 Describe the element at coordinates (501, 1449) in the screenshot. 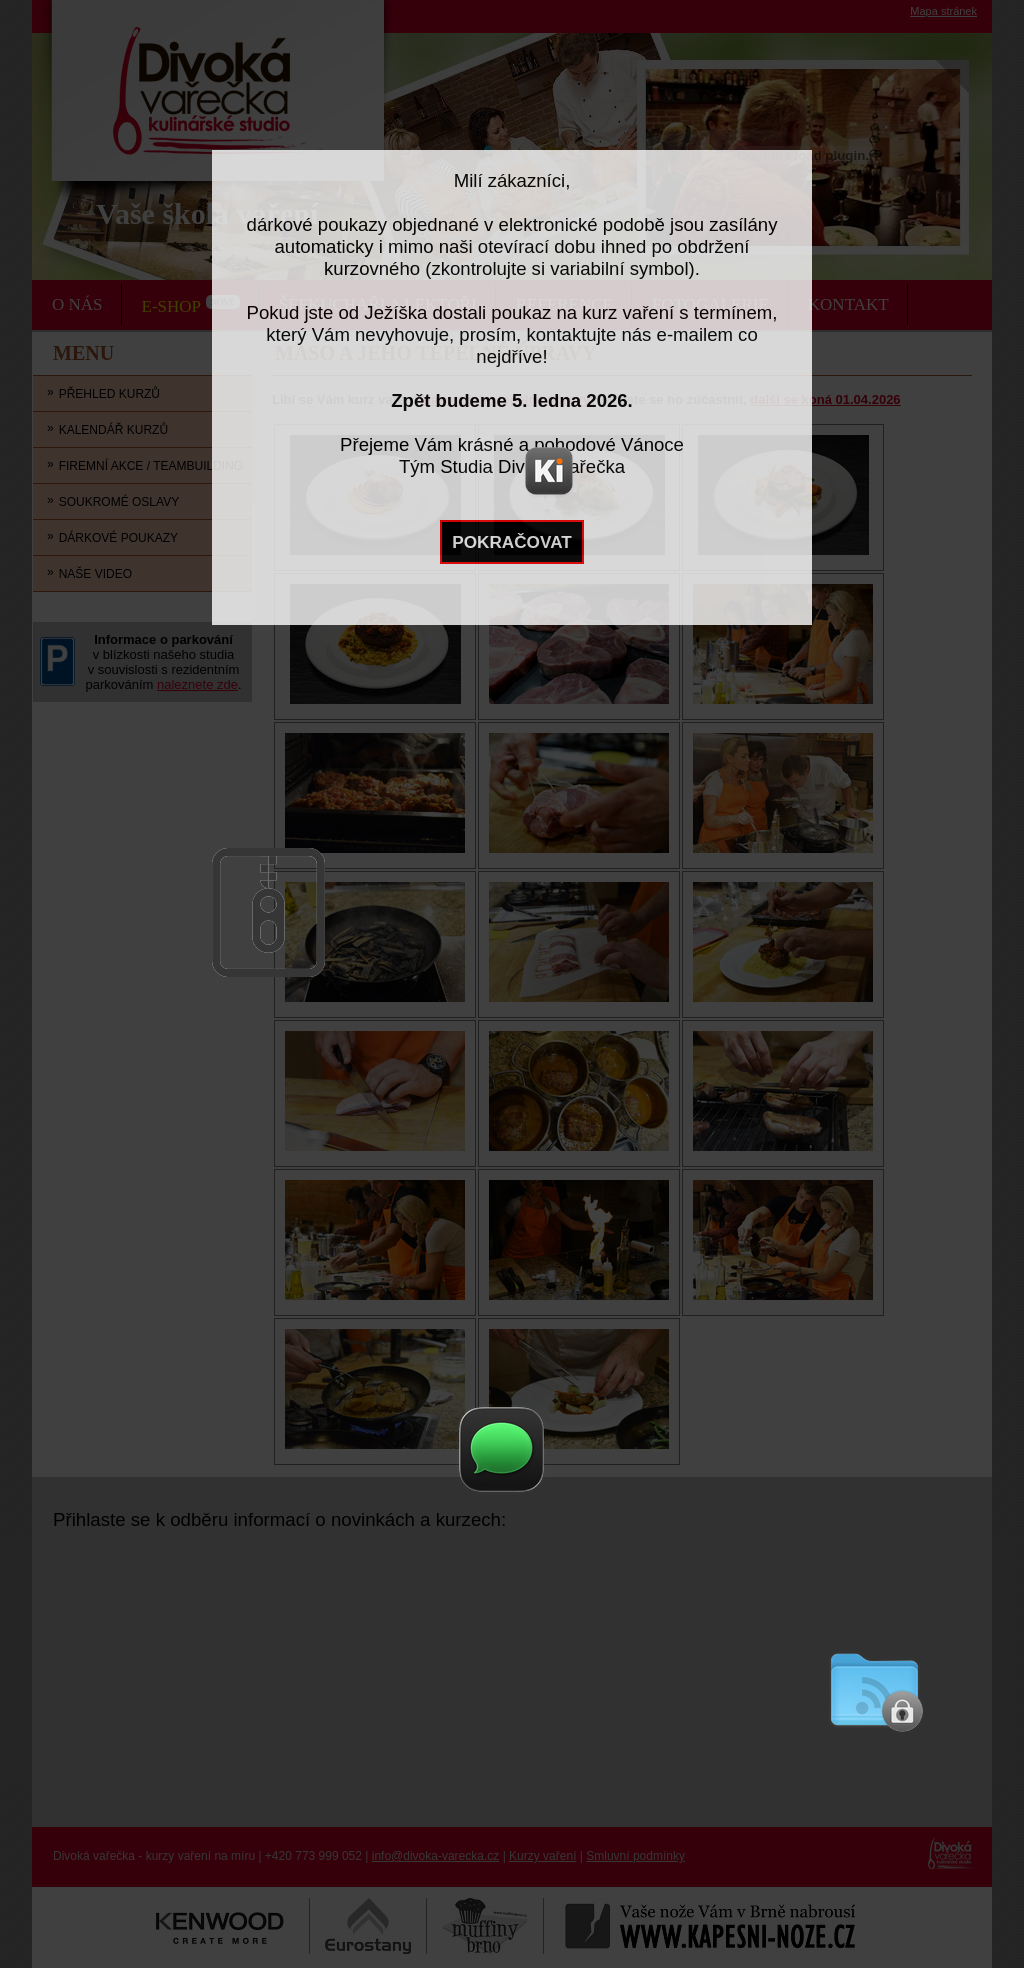

I see `open the messages app` at that location.